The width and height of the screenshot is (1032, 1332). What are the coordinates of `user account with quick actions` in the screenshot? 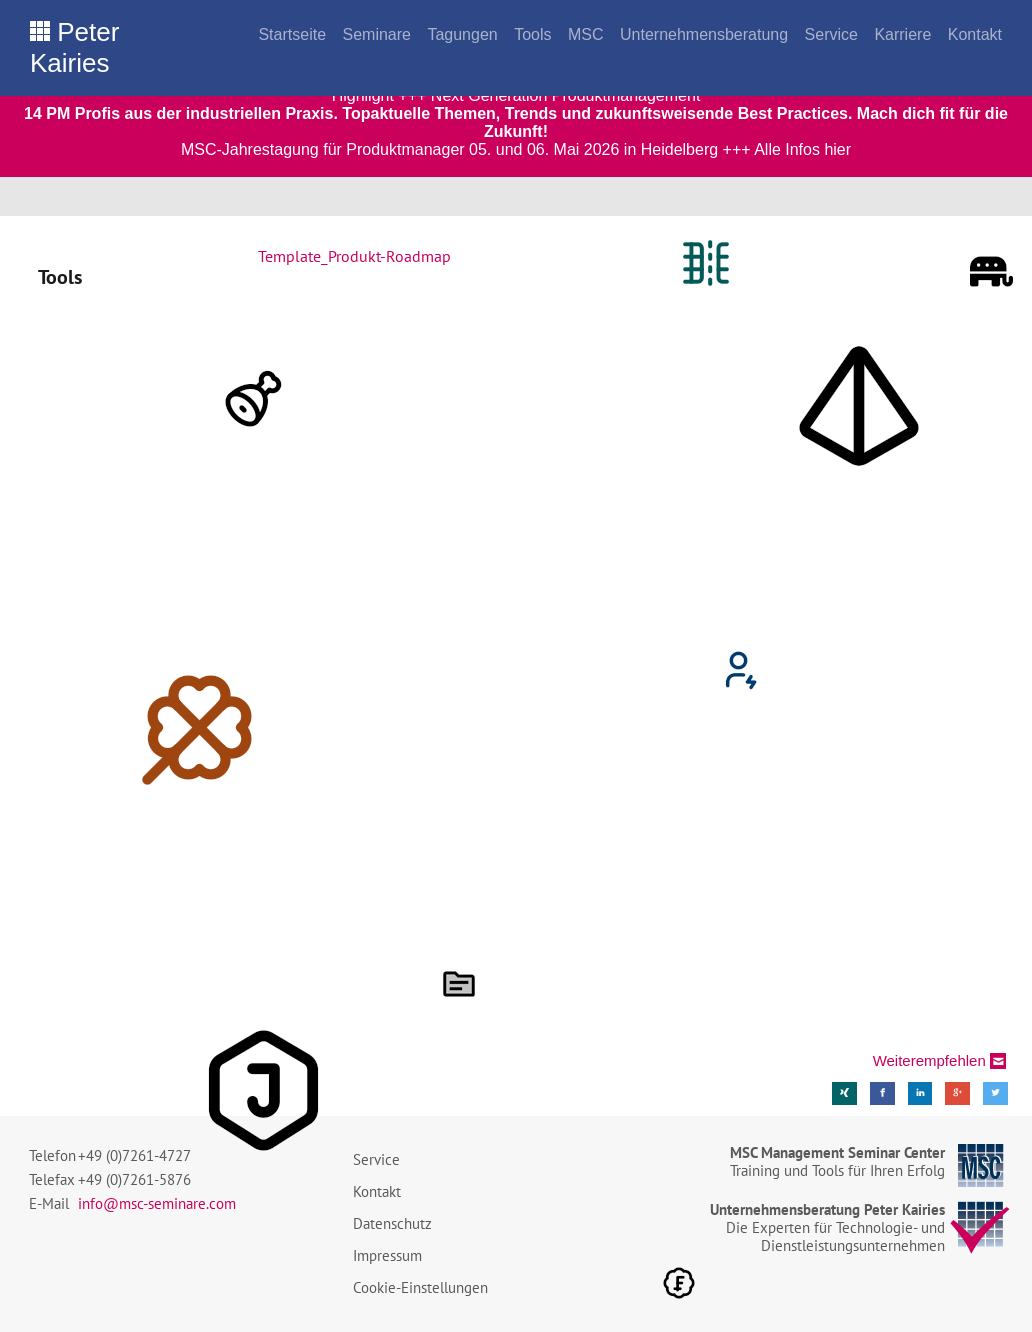 It's located at (738, 669).